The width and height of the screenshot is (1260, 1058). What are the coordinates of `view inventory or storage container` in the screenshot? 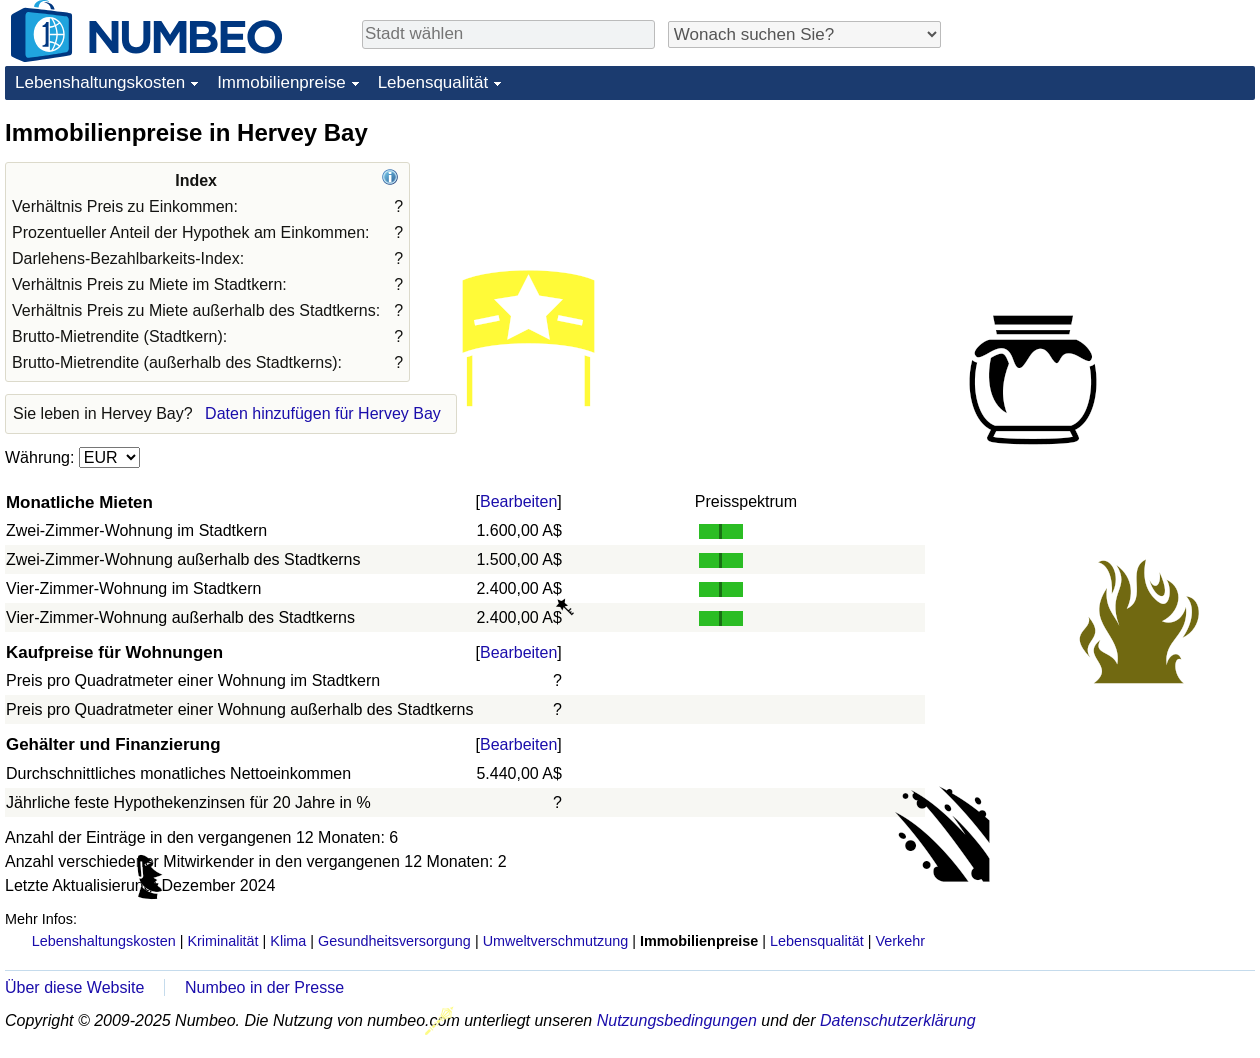 It's located at (1033, 380).